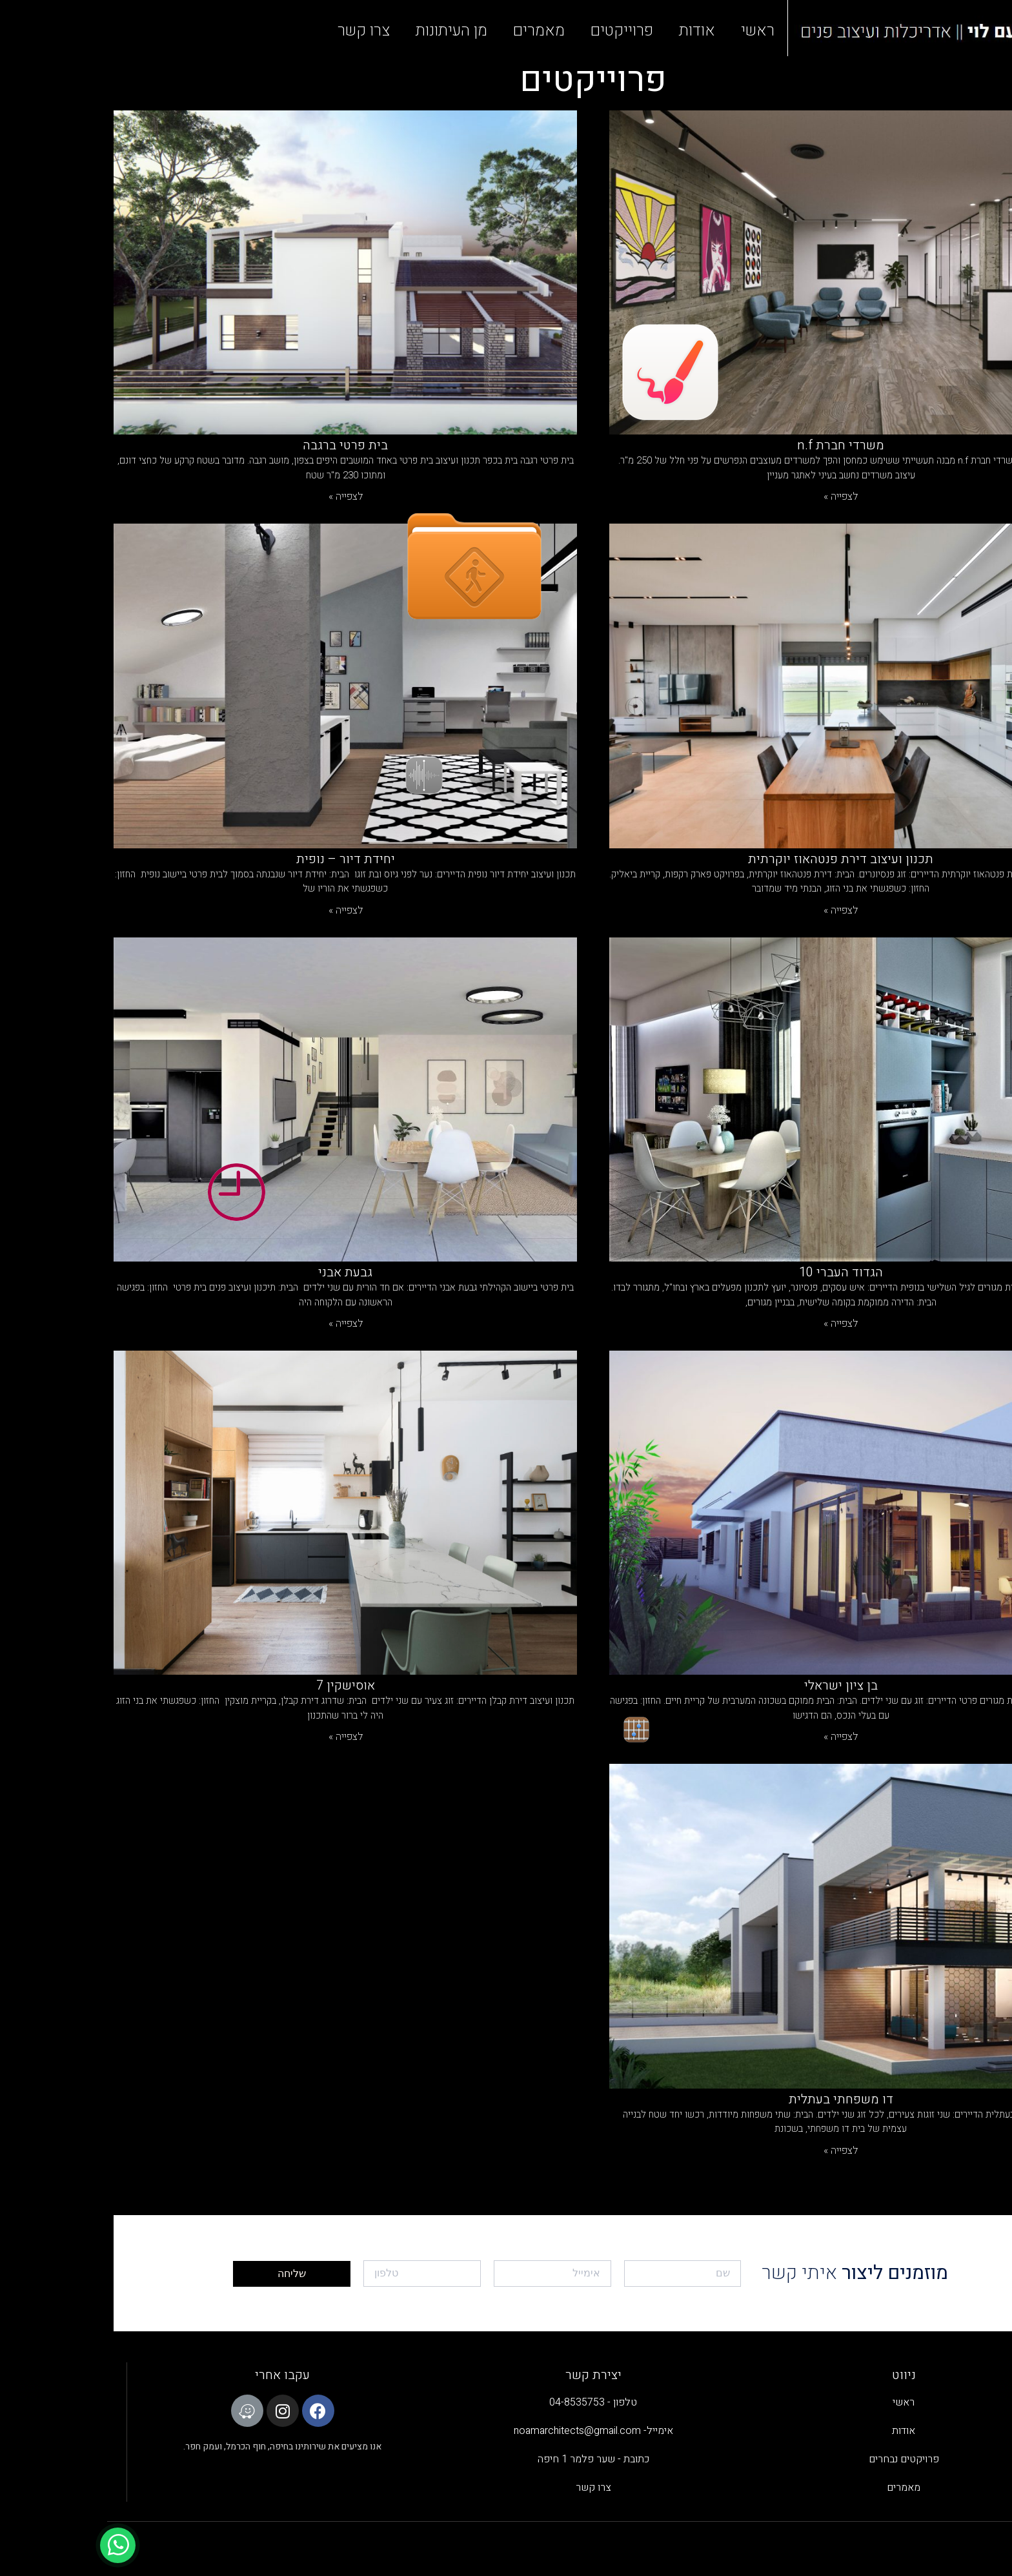 The height and width of the screenshot is (2576, 1012). I want to click on open the voice memos app to record or play audio, so click(424, 775).